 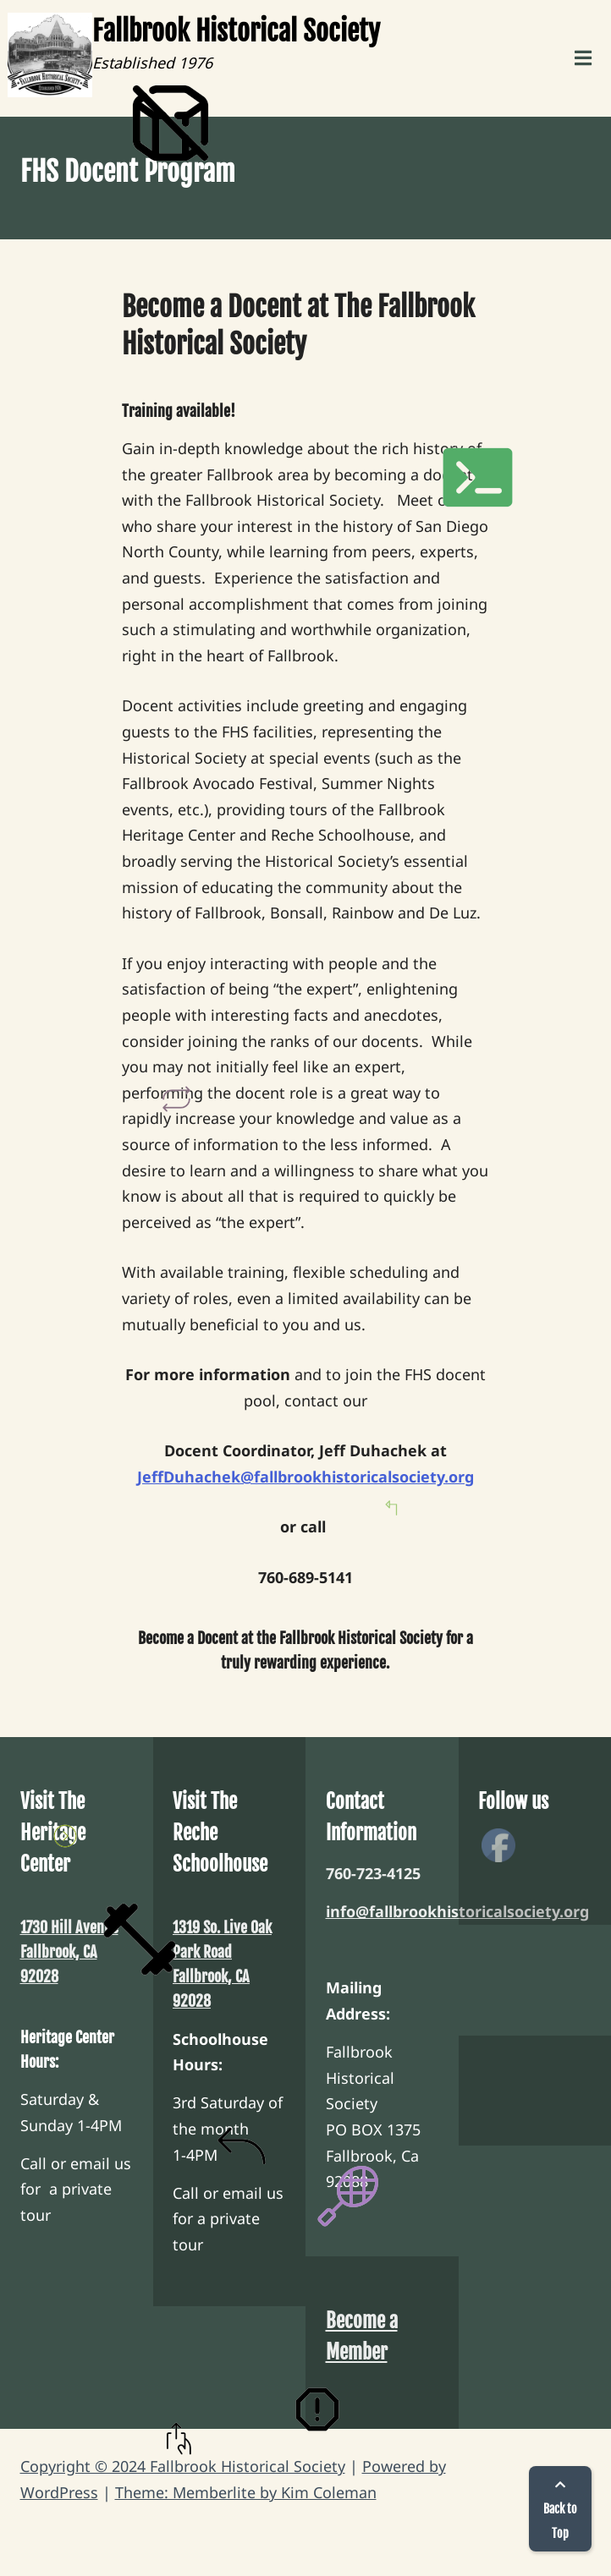 I want to click on access fitness or workout features, so click(x=140, y=1939).